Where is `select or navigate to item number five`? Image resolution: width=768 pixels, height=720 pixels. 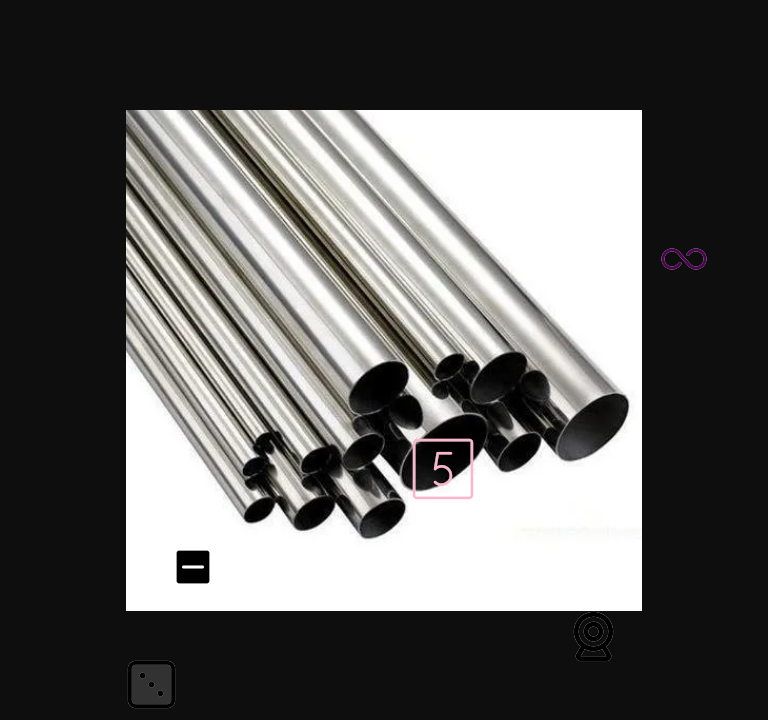
select or navigate to item number five is located at coordinates (443, 469).